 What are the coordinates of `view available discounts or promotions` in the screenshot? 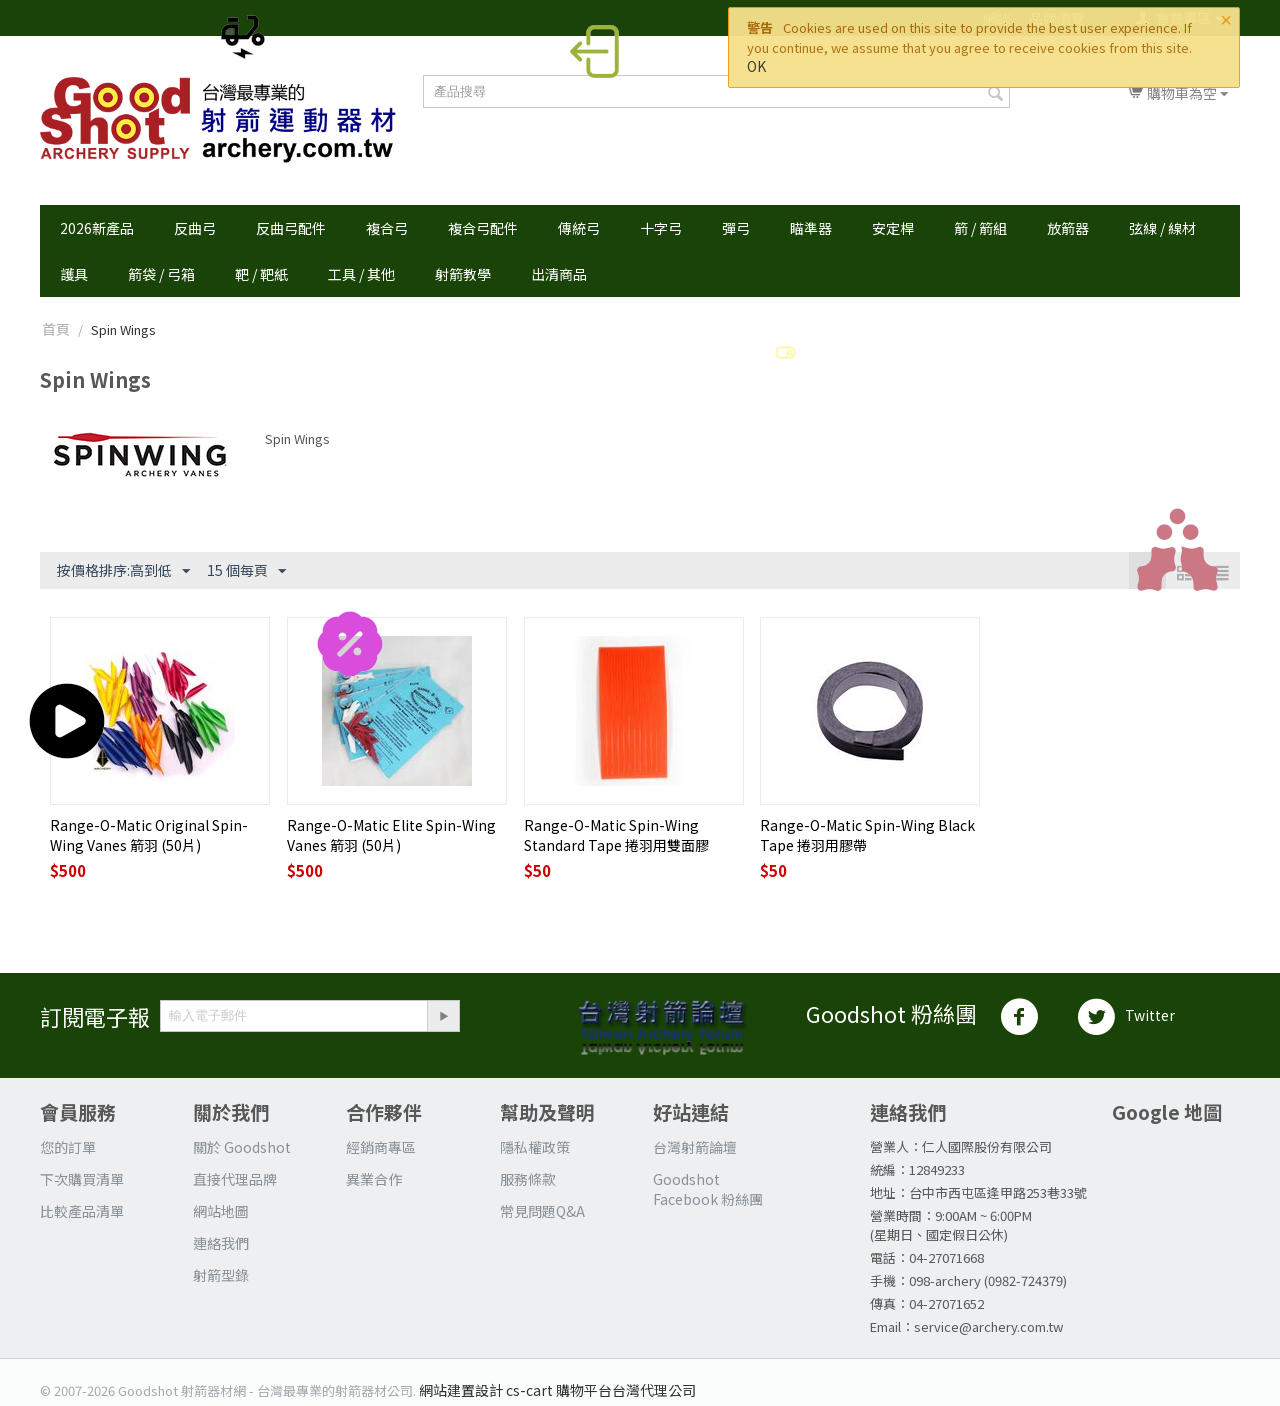 It's located at (350, 644).